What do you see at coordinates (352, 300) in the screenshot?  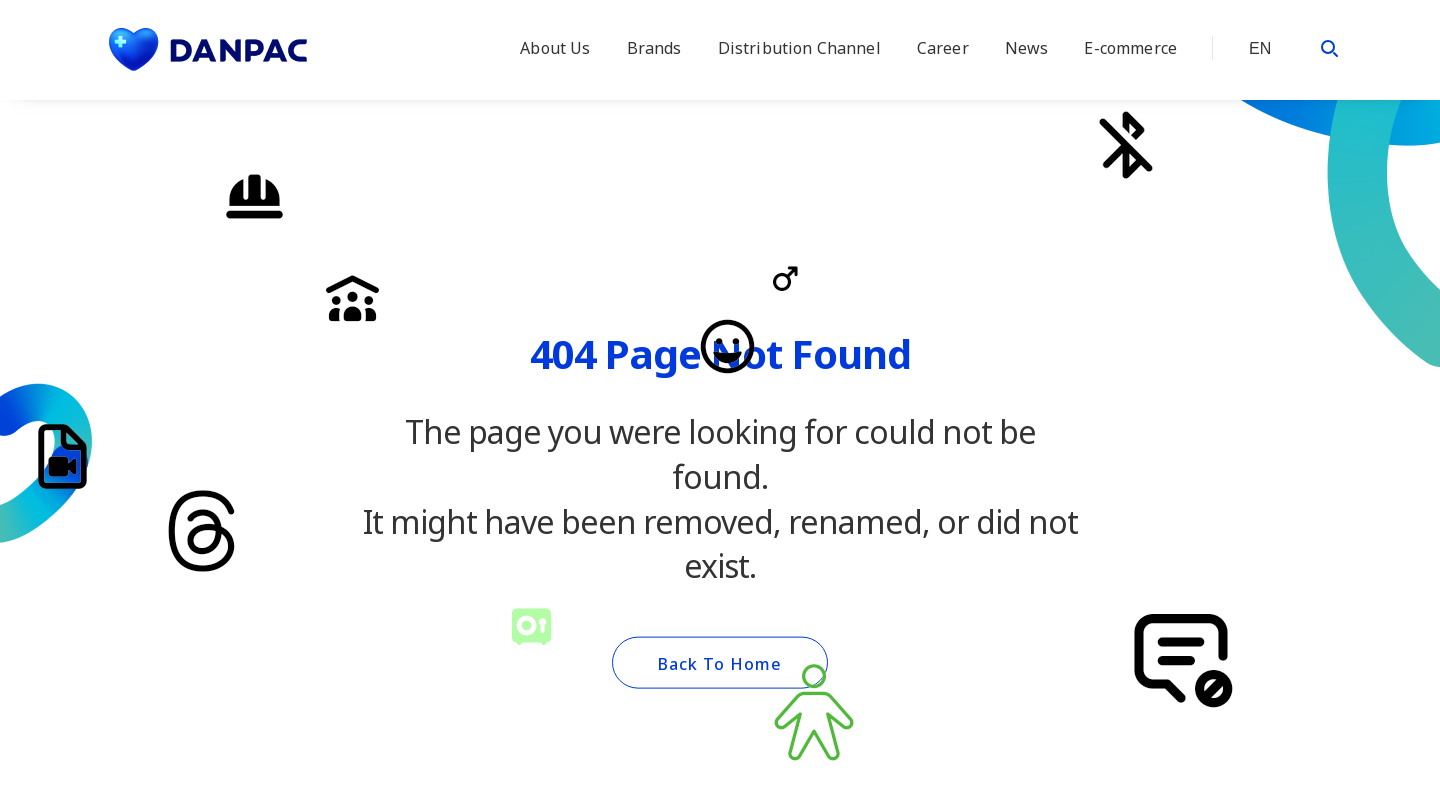 I see `view household or family members` at bounding box center [352, 300].